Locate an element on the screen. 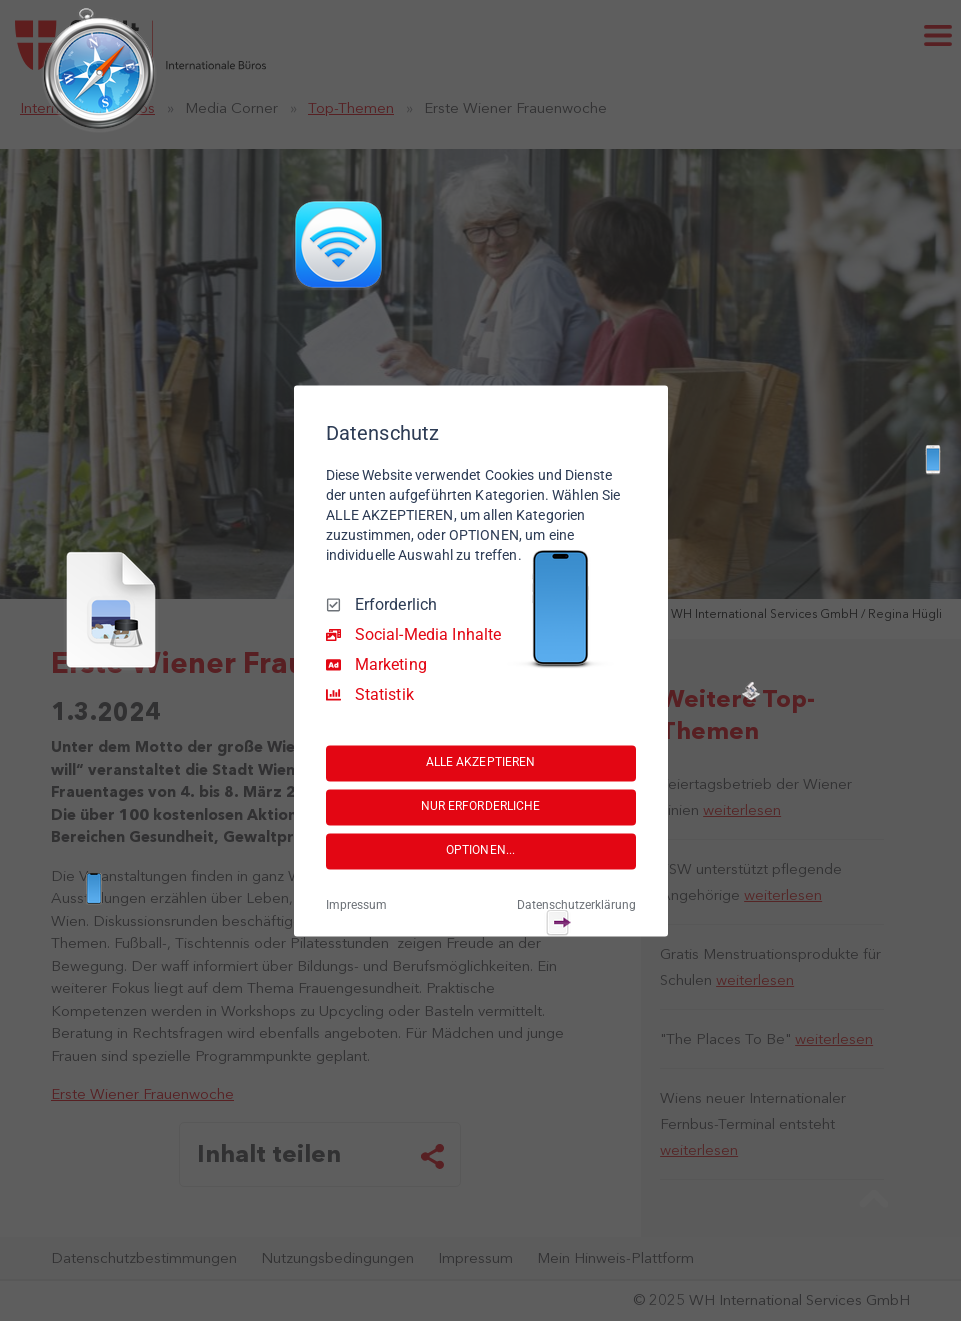 This screenshot has width=961, height=1321. run an applescript droplet application is located at coordinates (751, 691).